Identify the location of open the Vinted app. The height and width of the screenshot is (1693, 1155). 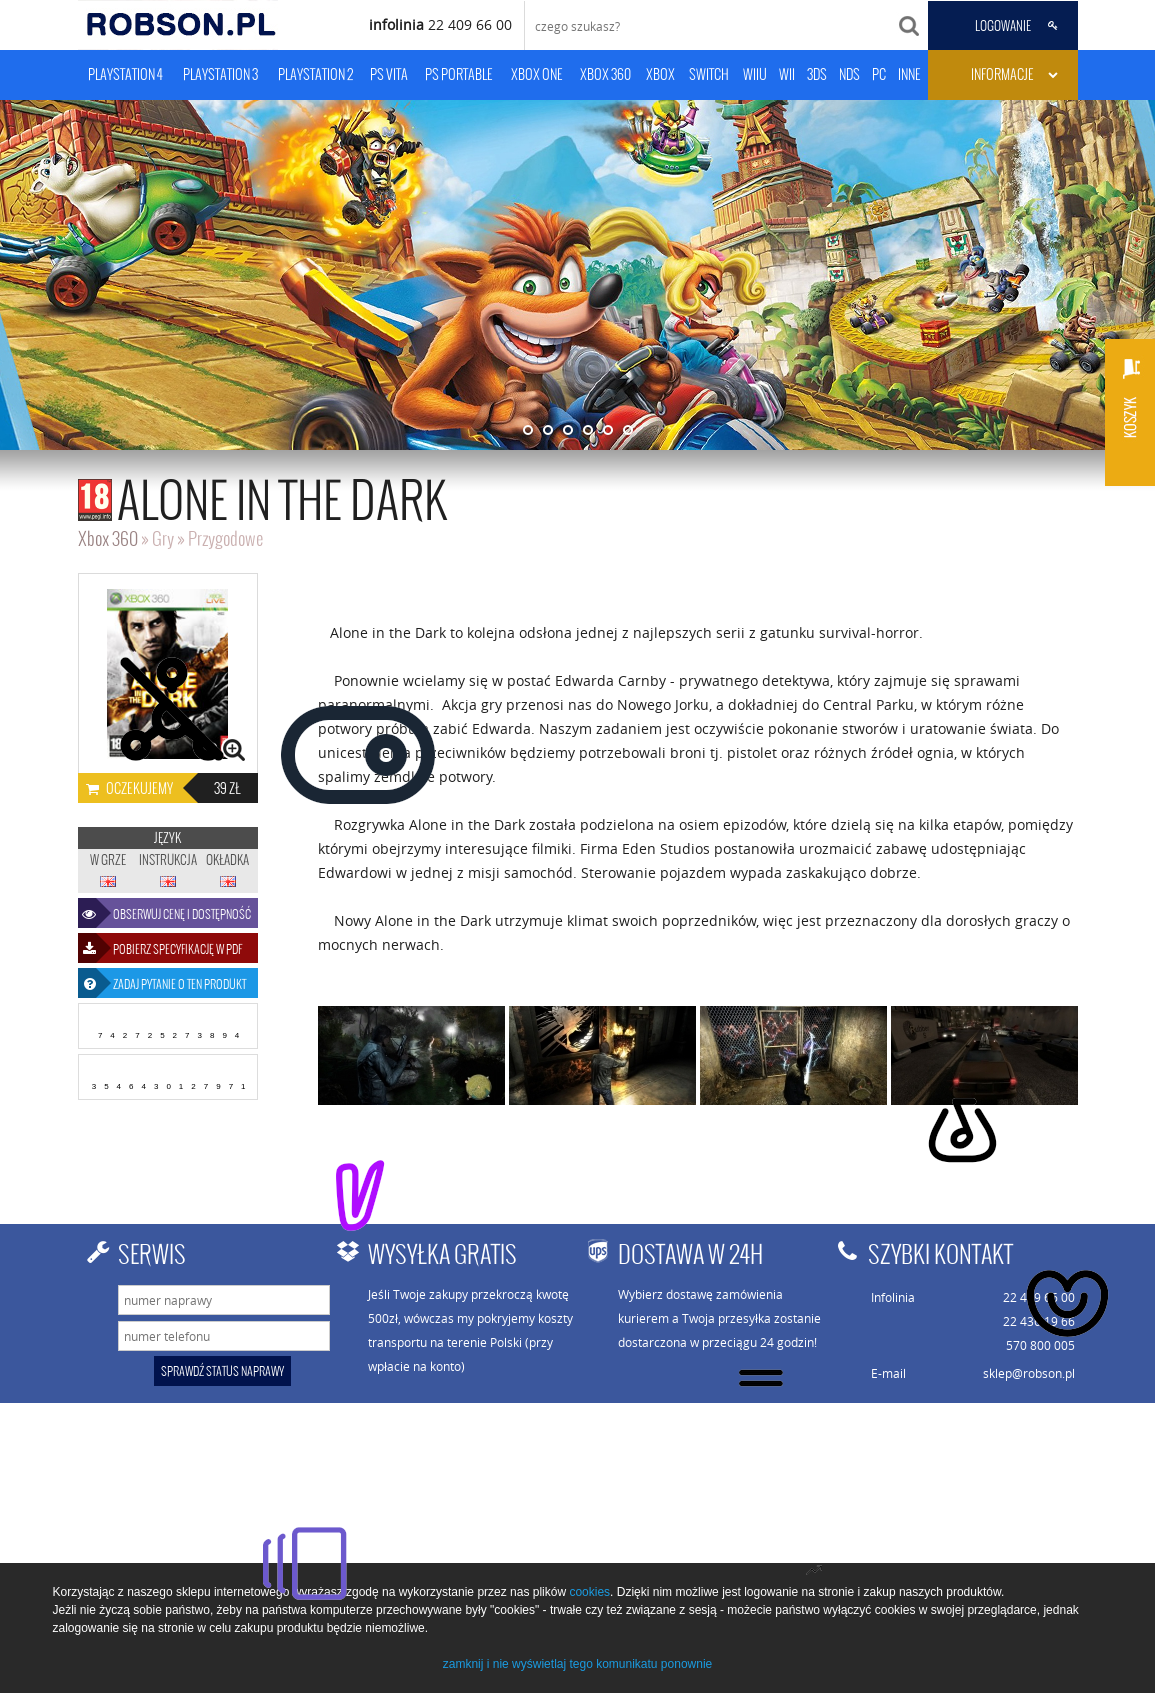
(358, 1195).